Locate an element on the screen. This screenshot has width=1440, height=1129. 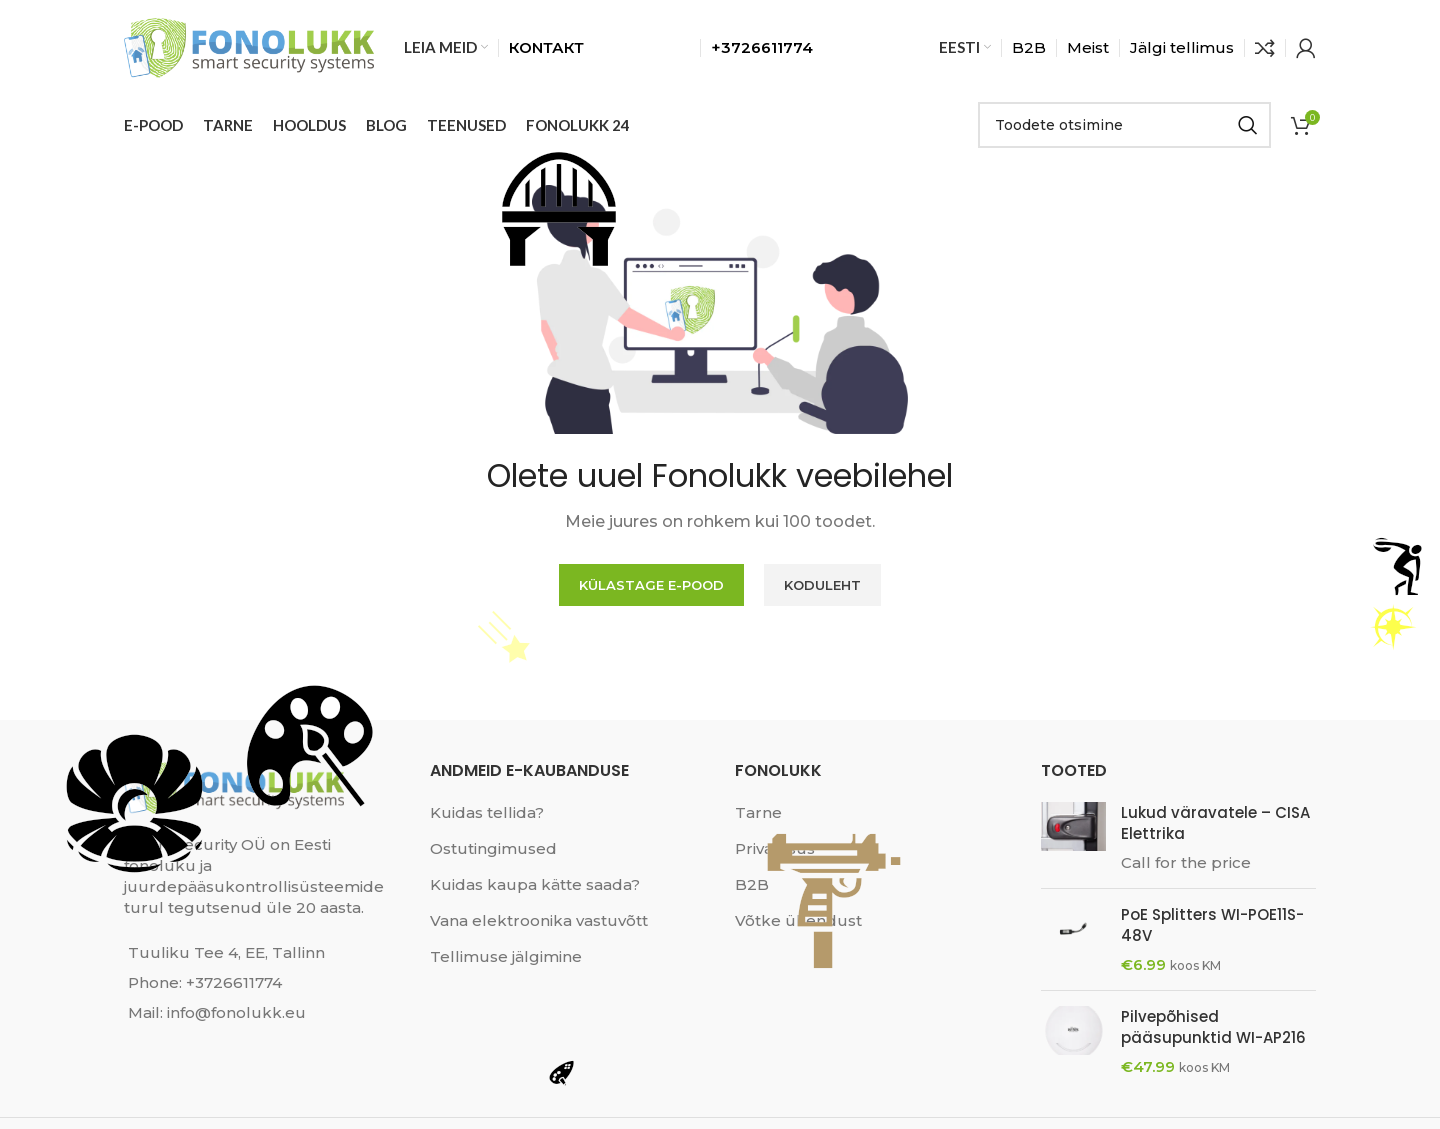
activate eclipse or flare visual effect is located at coordinates (1393, 626).